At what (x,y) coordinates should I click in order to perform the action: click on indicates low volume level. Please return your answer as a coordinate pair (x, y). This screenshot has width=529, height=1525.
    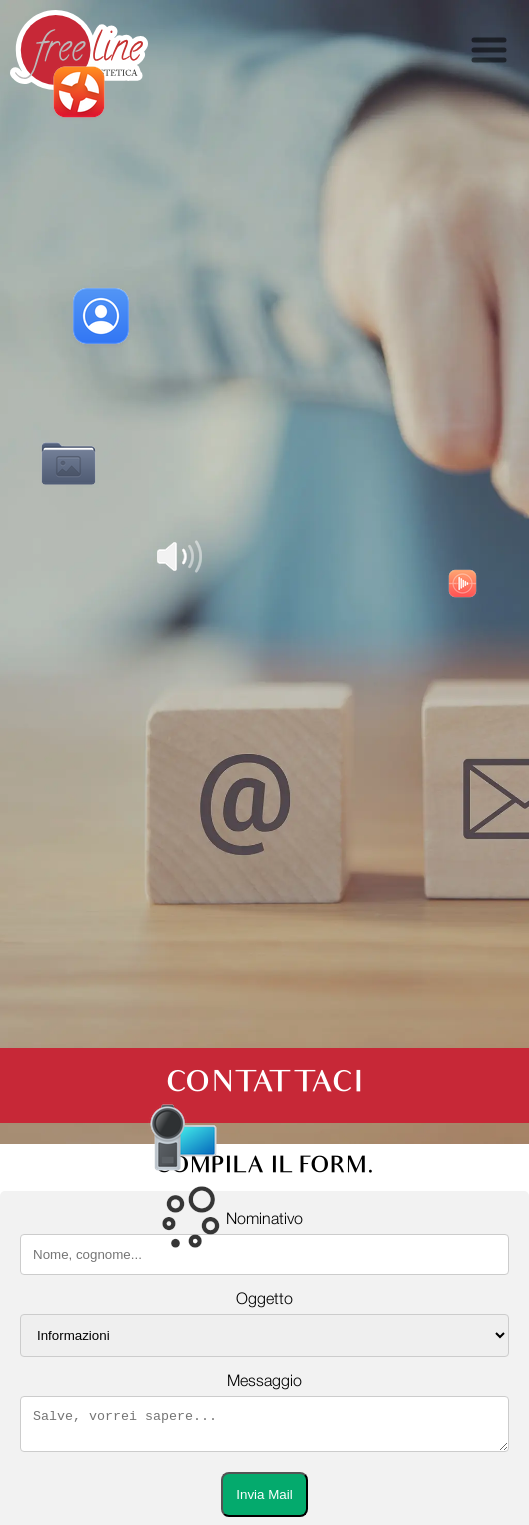
    Looking at the image, I should click on (179, 556).